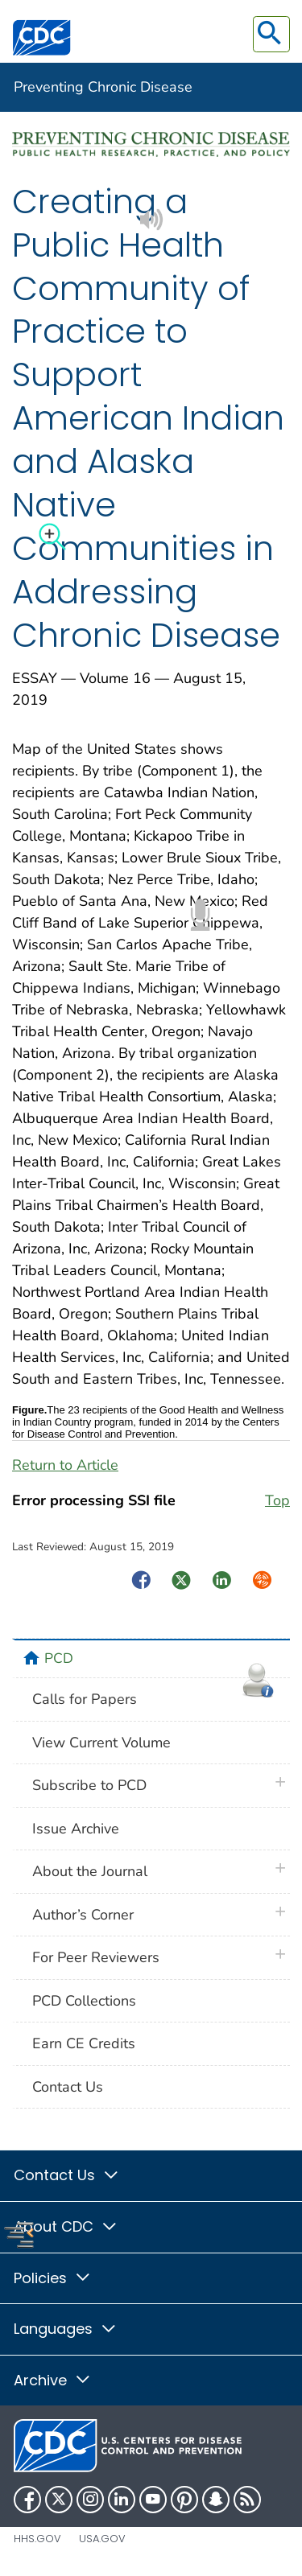 Image resolution: width=302 pixels, height=2576 pixels. What do you see at coordinates (201, 914) in the screenshot?
I see `enable microphone or voice input` at bounding box center [201, 914].